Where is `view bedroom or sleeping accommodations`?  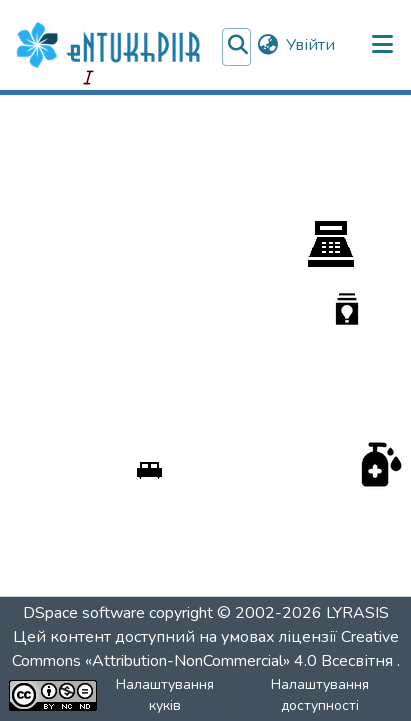
view bedroom or sleeping accommodations is located at coordinates (149, 470).